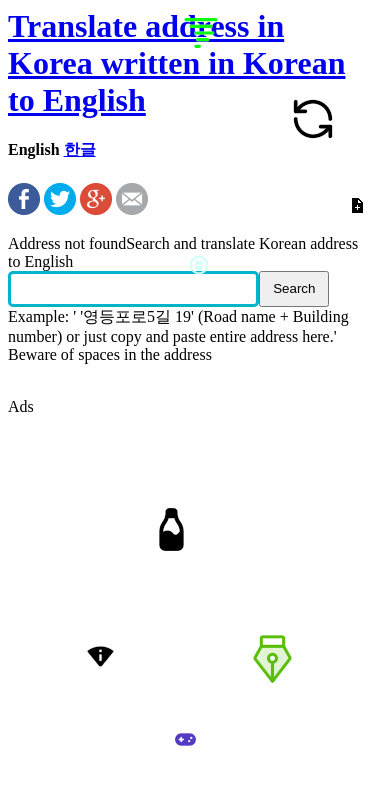 This screenshot has width=375, height=799. What do you see at coordinates (100, 656) in the screenshot?
I see `scan for available wifi networks` at bounding box center [100, 656].